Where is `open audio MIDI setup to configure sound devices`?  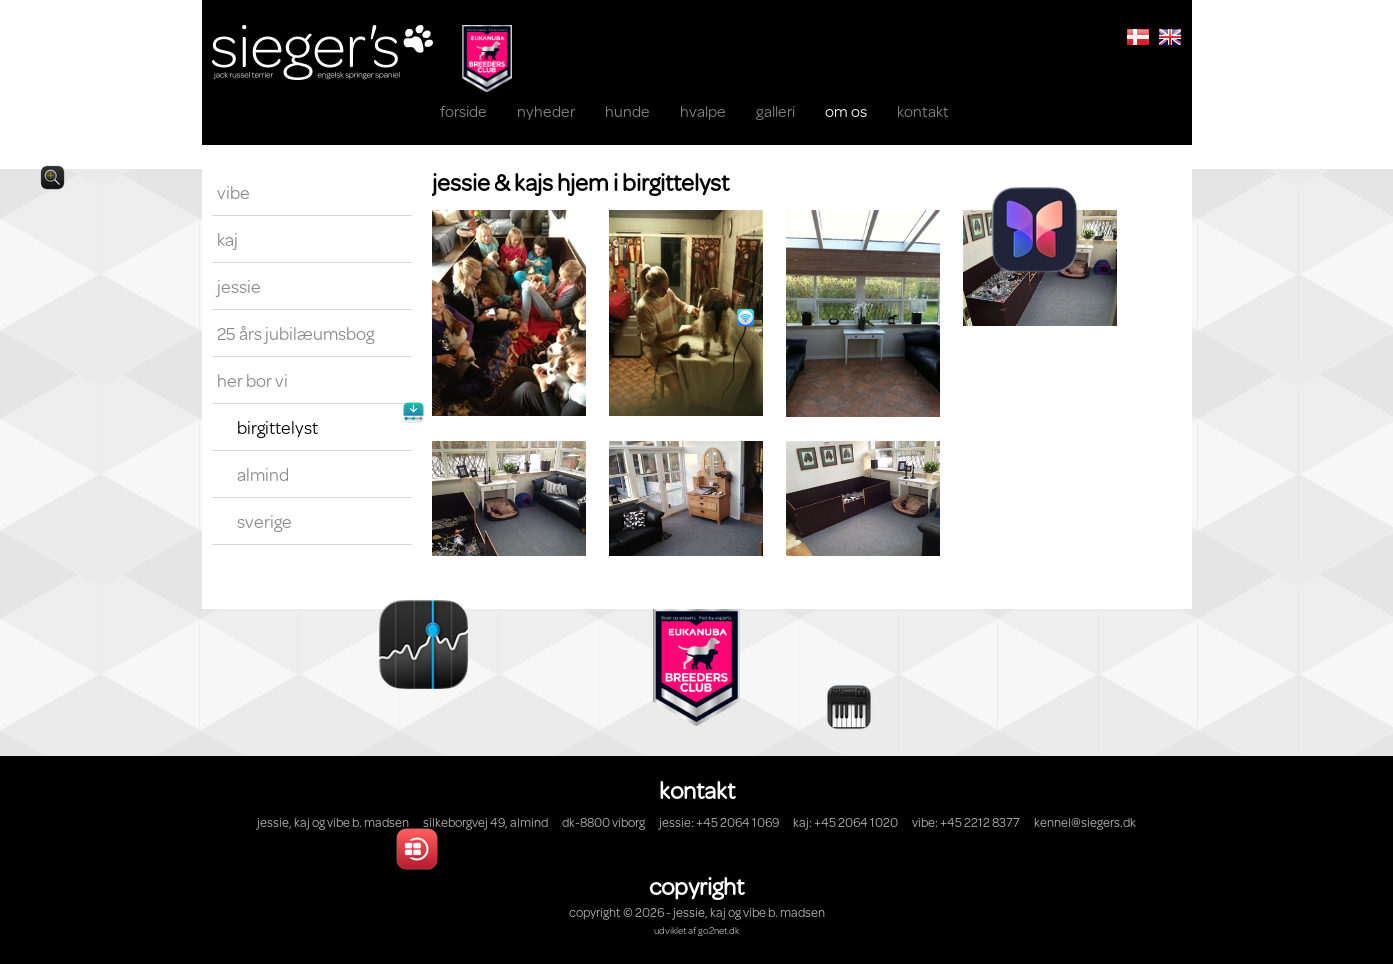
open audio MIDI setup to configure sound devices is located at coordinates (849, 707).